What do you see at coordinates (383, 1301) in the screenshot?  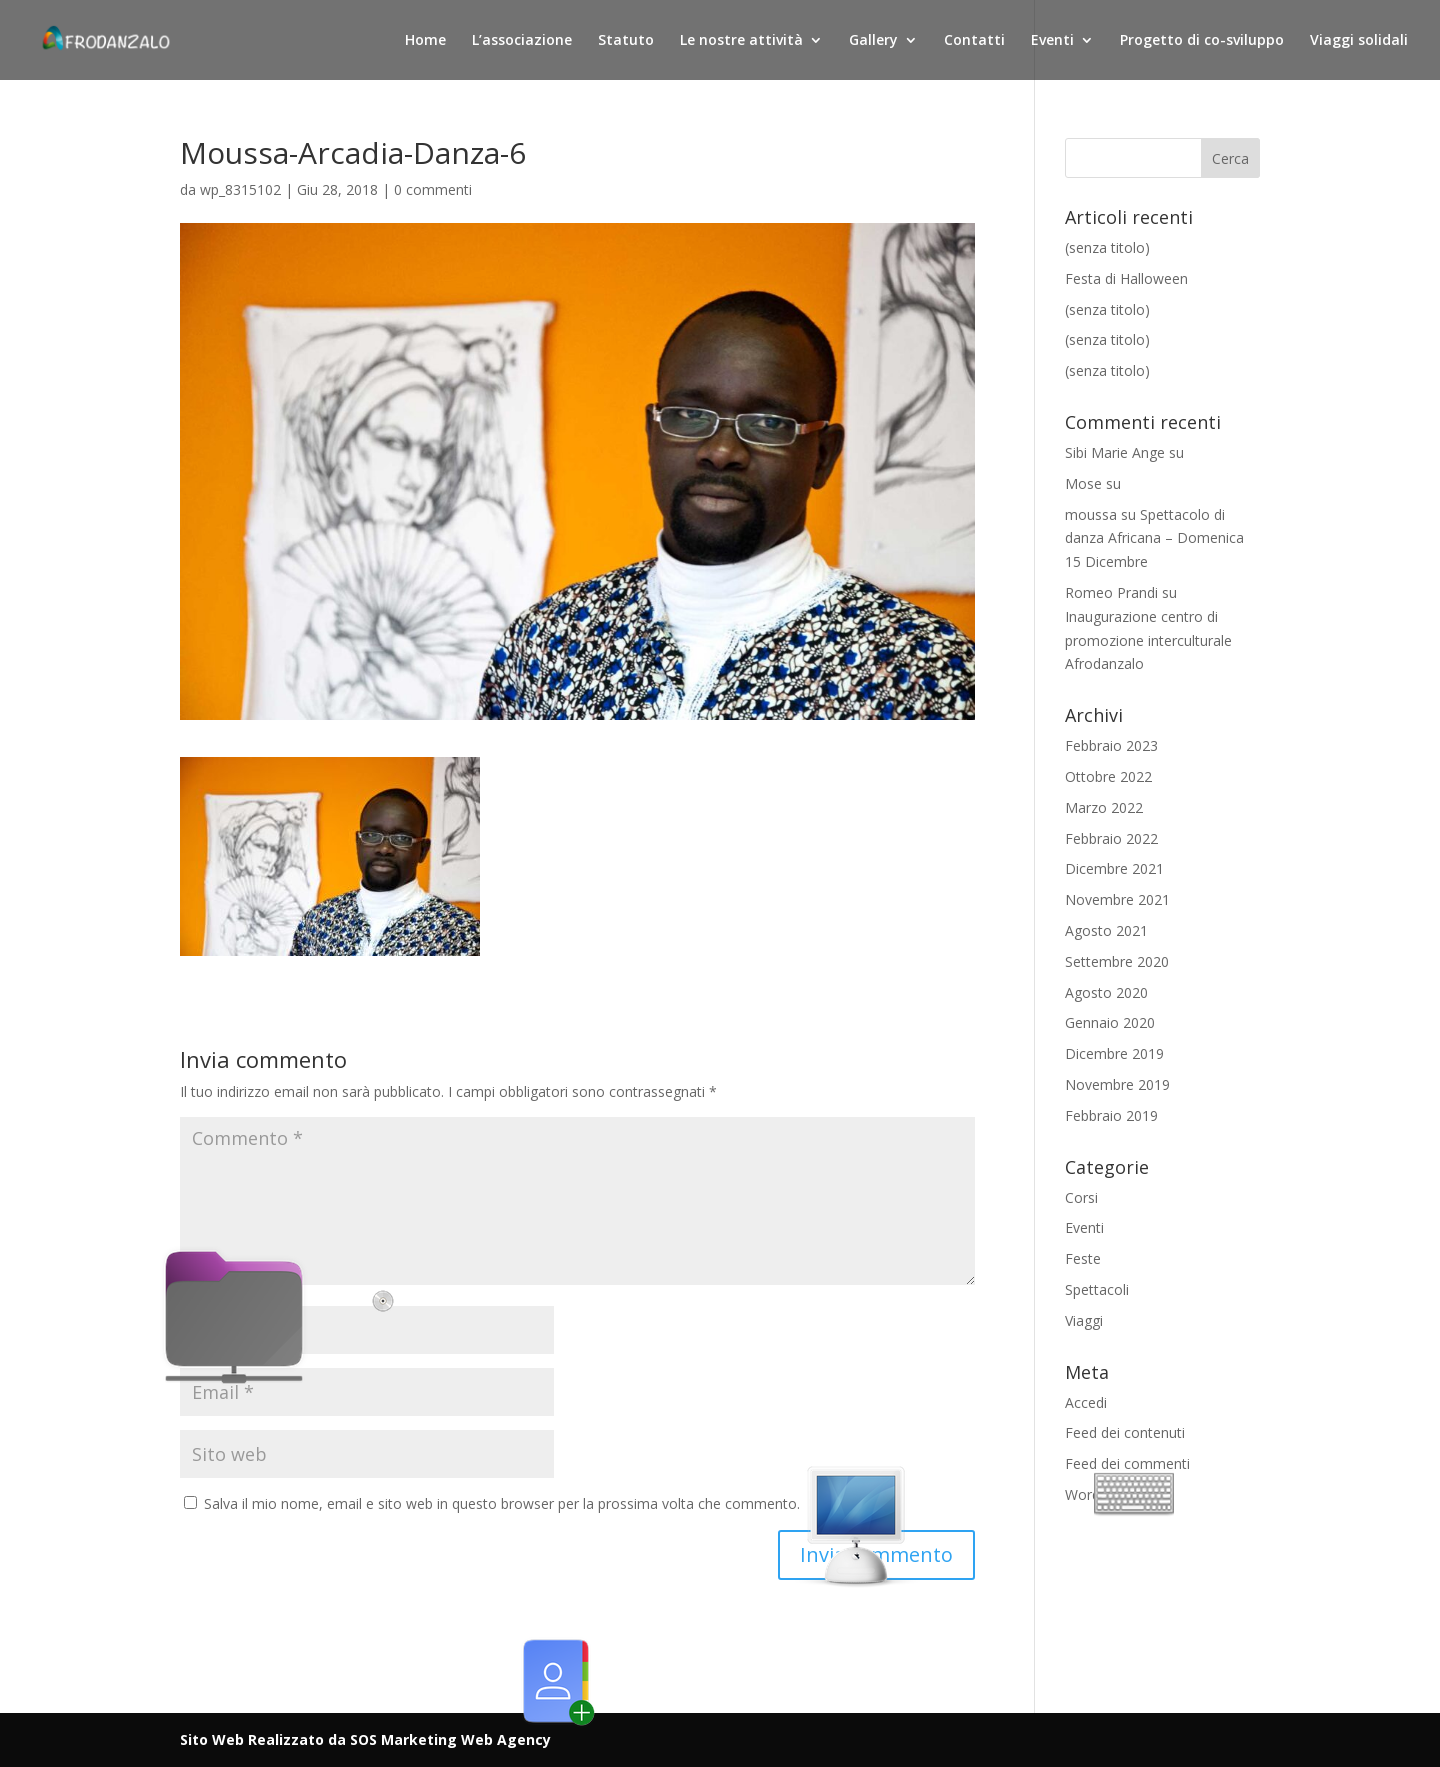 I see `indicates a CD-R or recordable disc drive` at bounding box center [383, 1301].